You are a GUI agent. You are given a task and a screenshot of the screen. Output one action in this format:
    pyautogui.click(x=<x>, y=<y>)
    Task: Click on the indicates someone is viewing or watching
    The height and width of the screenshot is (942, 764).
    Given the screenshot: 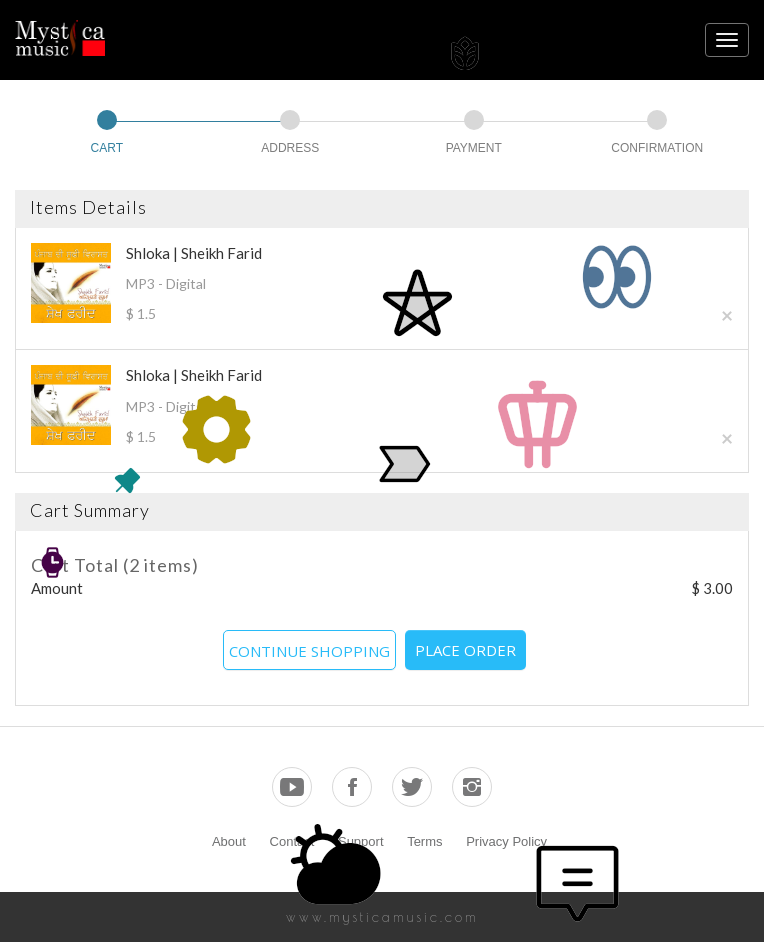 What is the action you would take?
    pyautogui.click(x=617, y=277)
    